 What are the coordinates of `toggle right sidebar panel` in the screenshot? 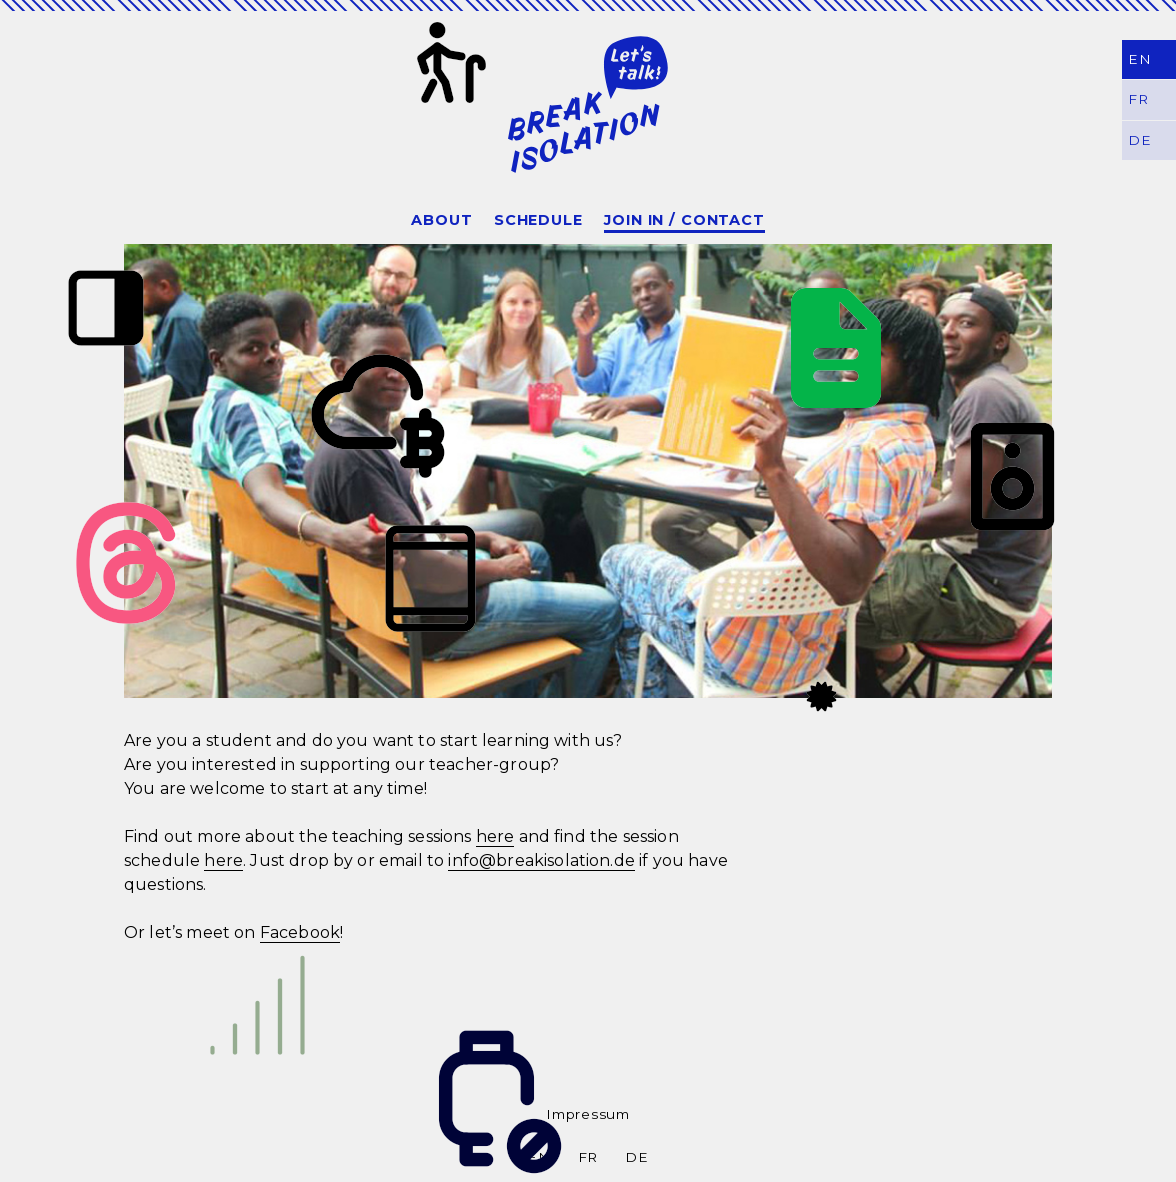 It's located at (106, 308).